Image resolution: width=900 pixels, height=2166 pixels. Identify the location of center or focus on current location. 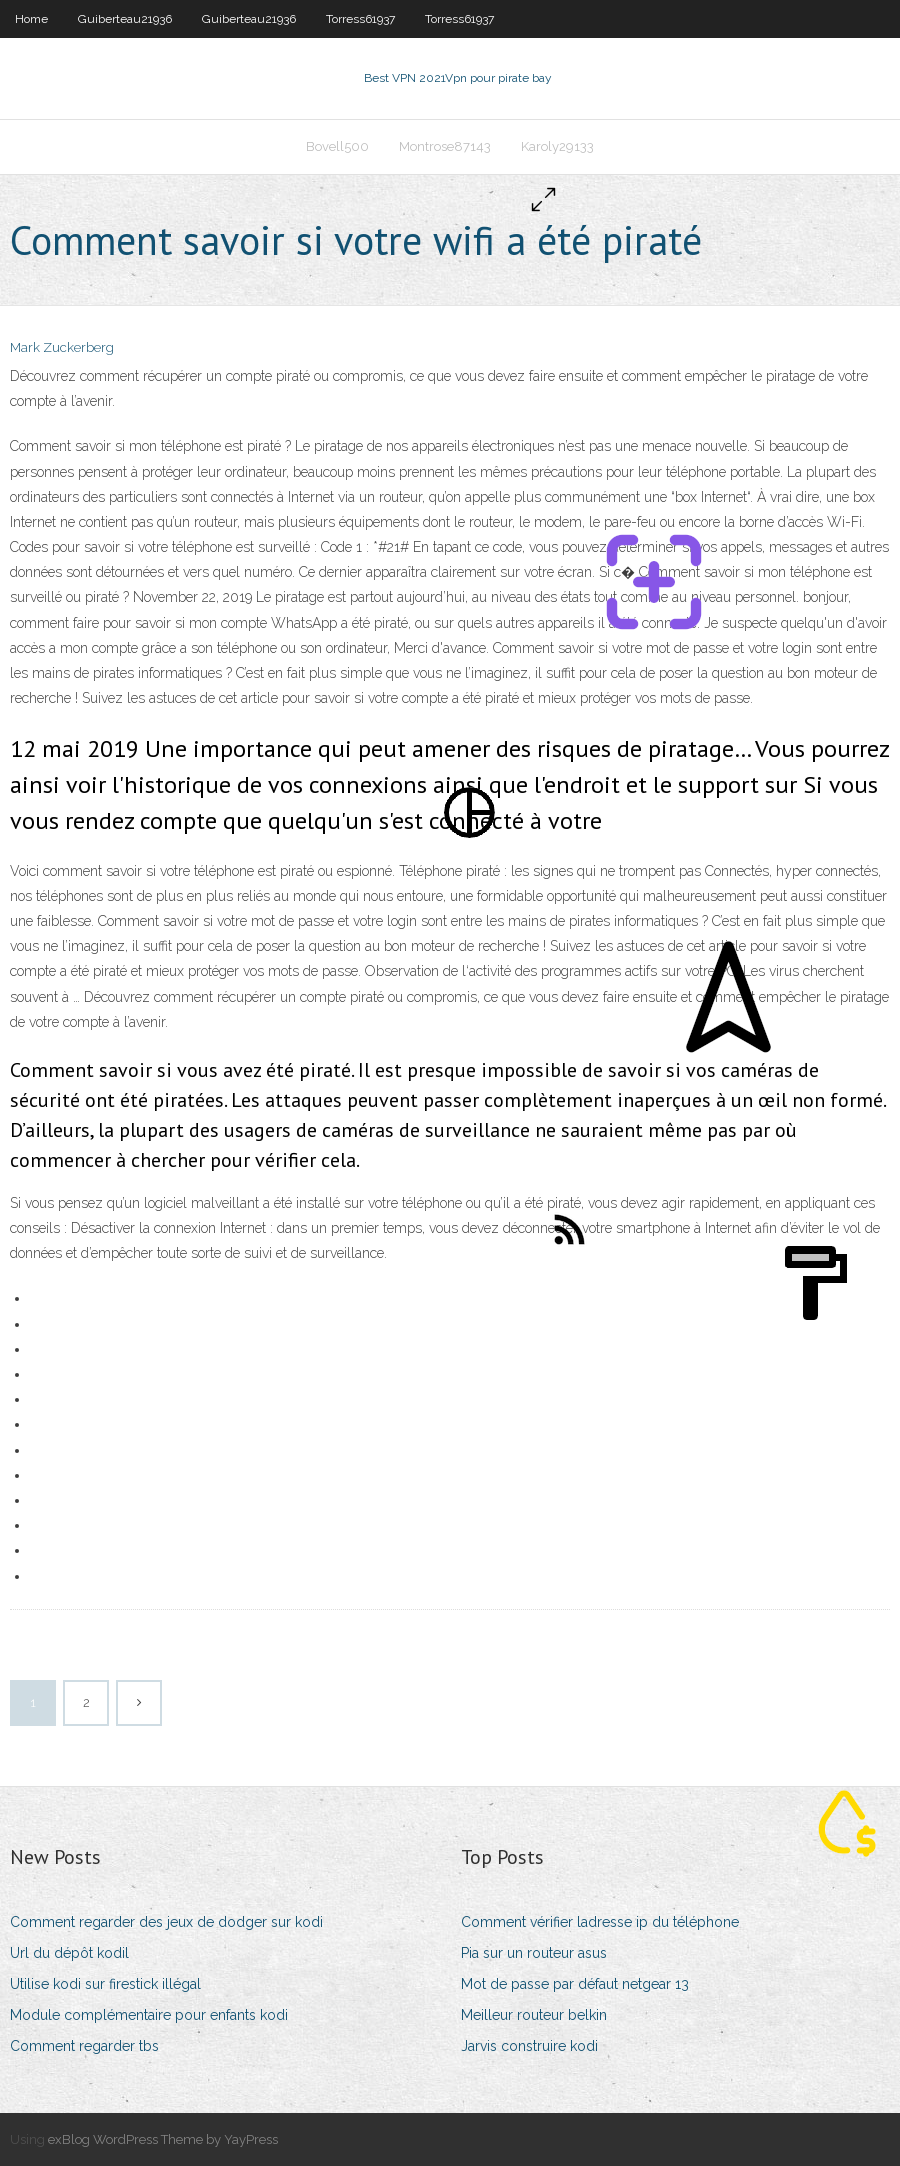
(654, 582).